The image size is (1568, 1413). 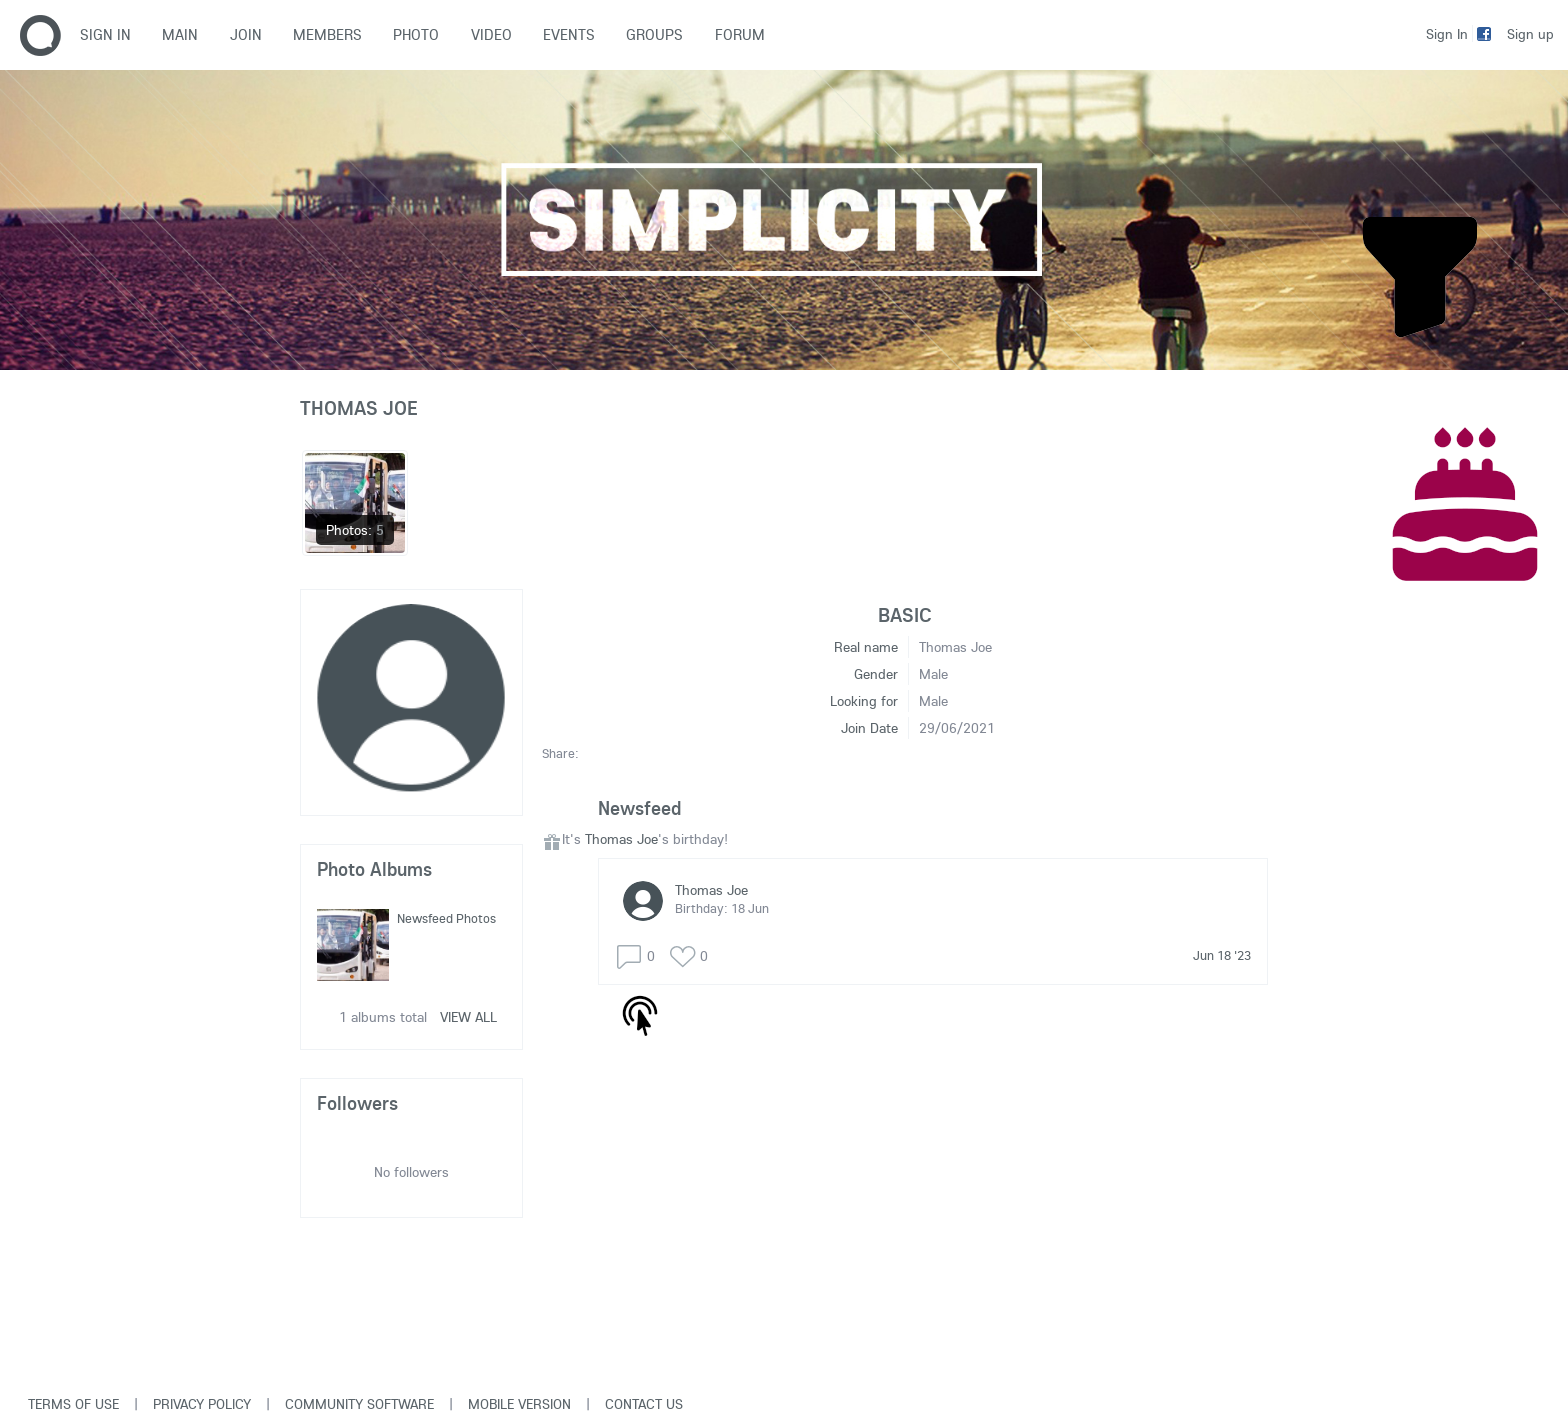 What do you see at coordinates (1420, 274) in the screenshot?
I see `filter or sort content` at bounding box center [1420, 274].